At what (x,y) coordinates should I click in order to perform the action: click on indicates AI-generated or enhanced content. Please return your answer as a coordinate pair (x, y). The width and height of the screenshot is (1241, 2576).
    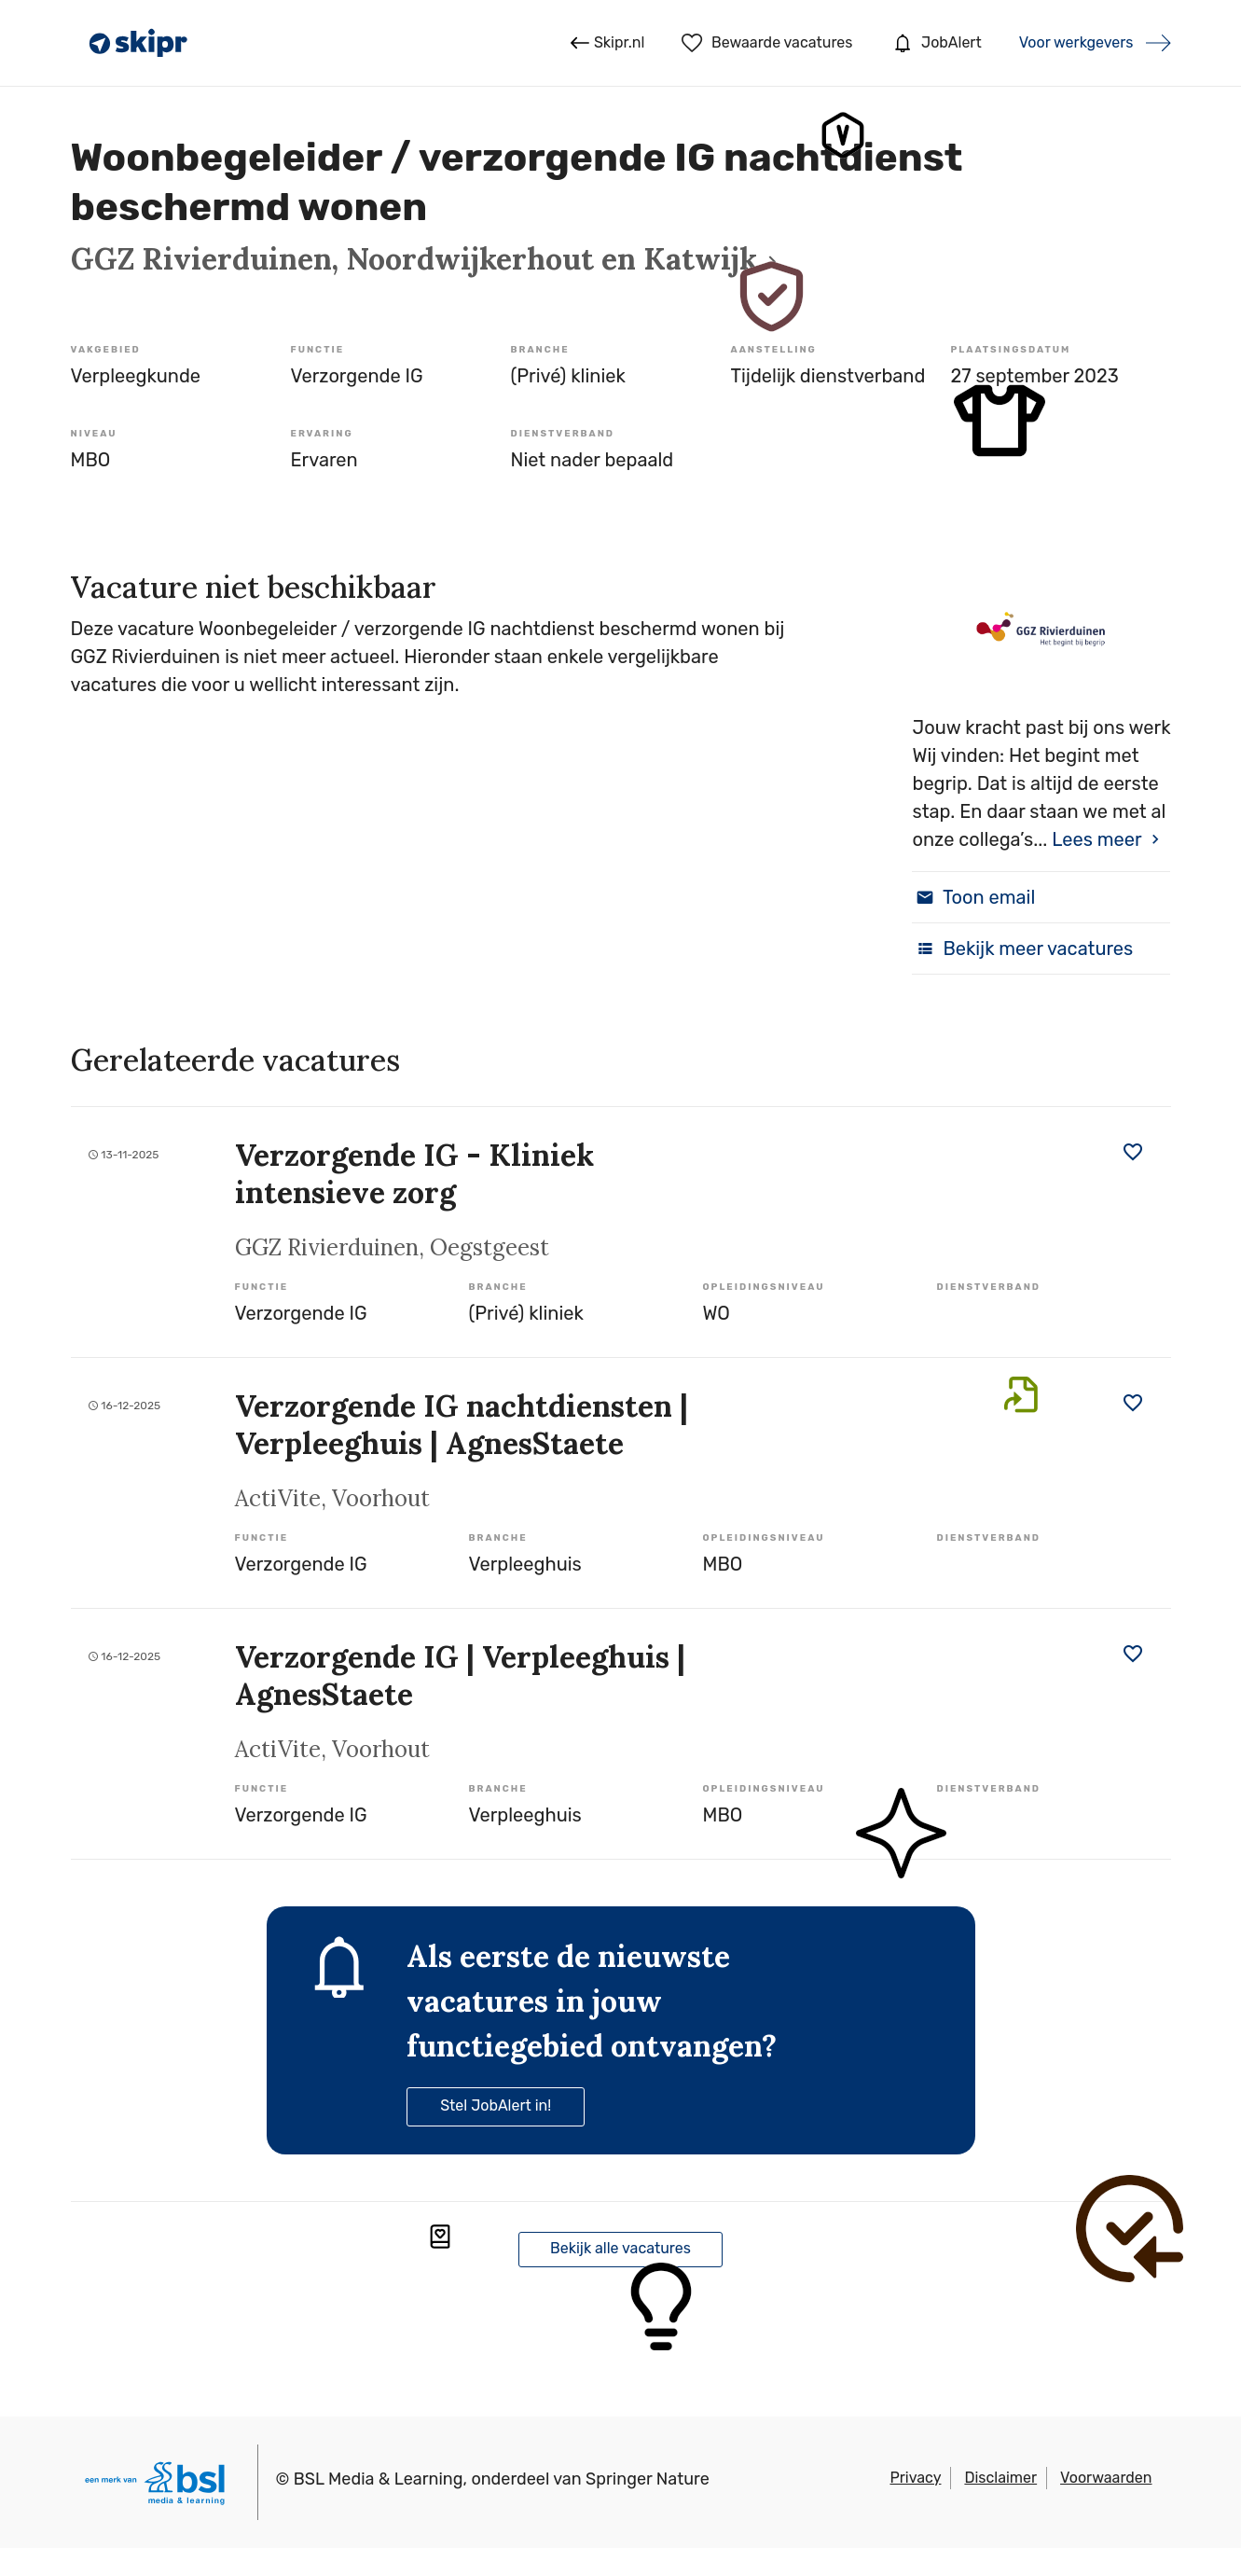
    Looking at the image, I should click on (901, 1833).